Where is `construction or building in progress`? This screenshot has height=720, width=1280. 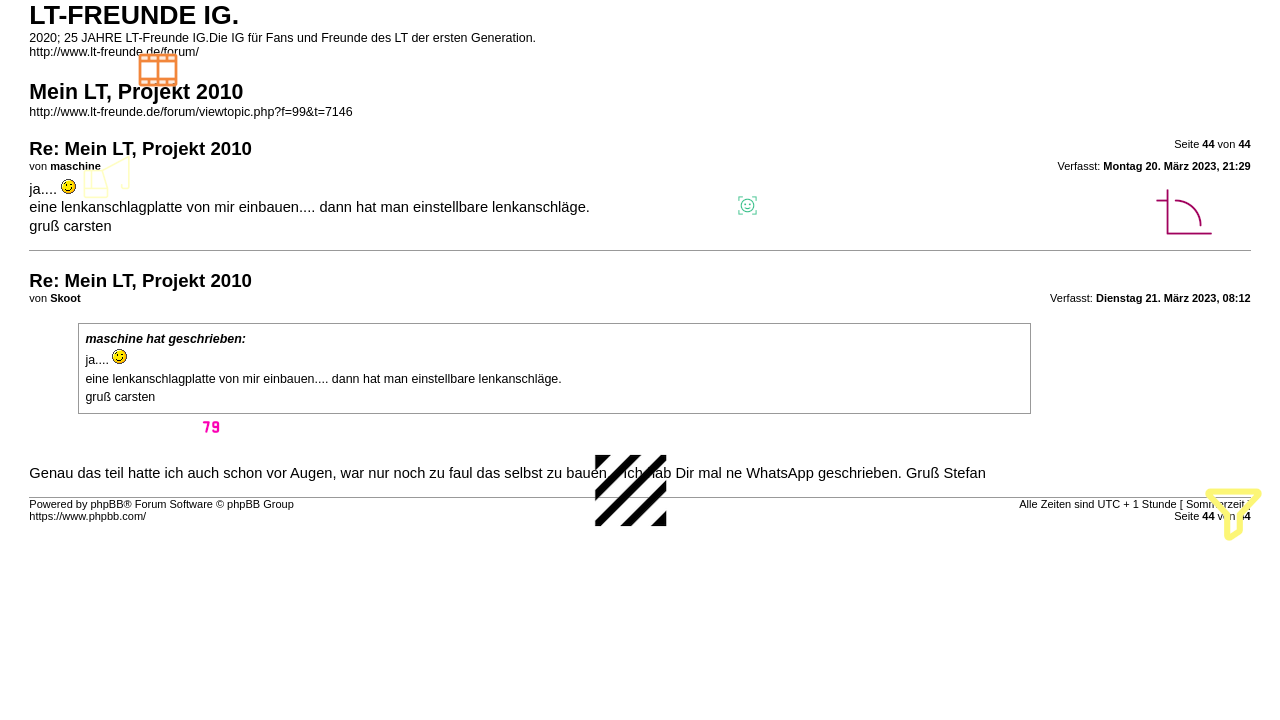
construction or building in progress is located at coordinates (107, 179).